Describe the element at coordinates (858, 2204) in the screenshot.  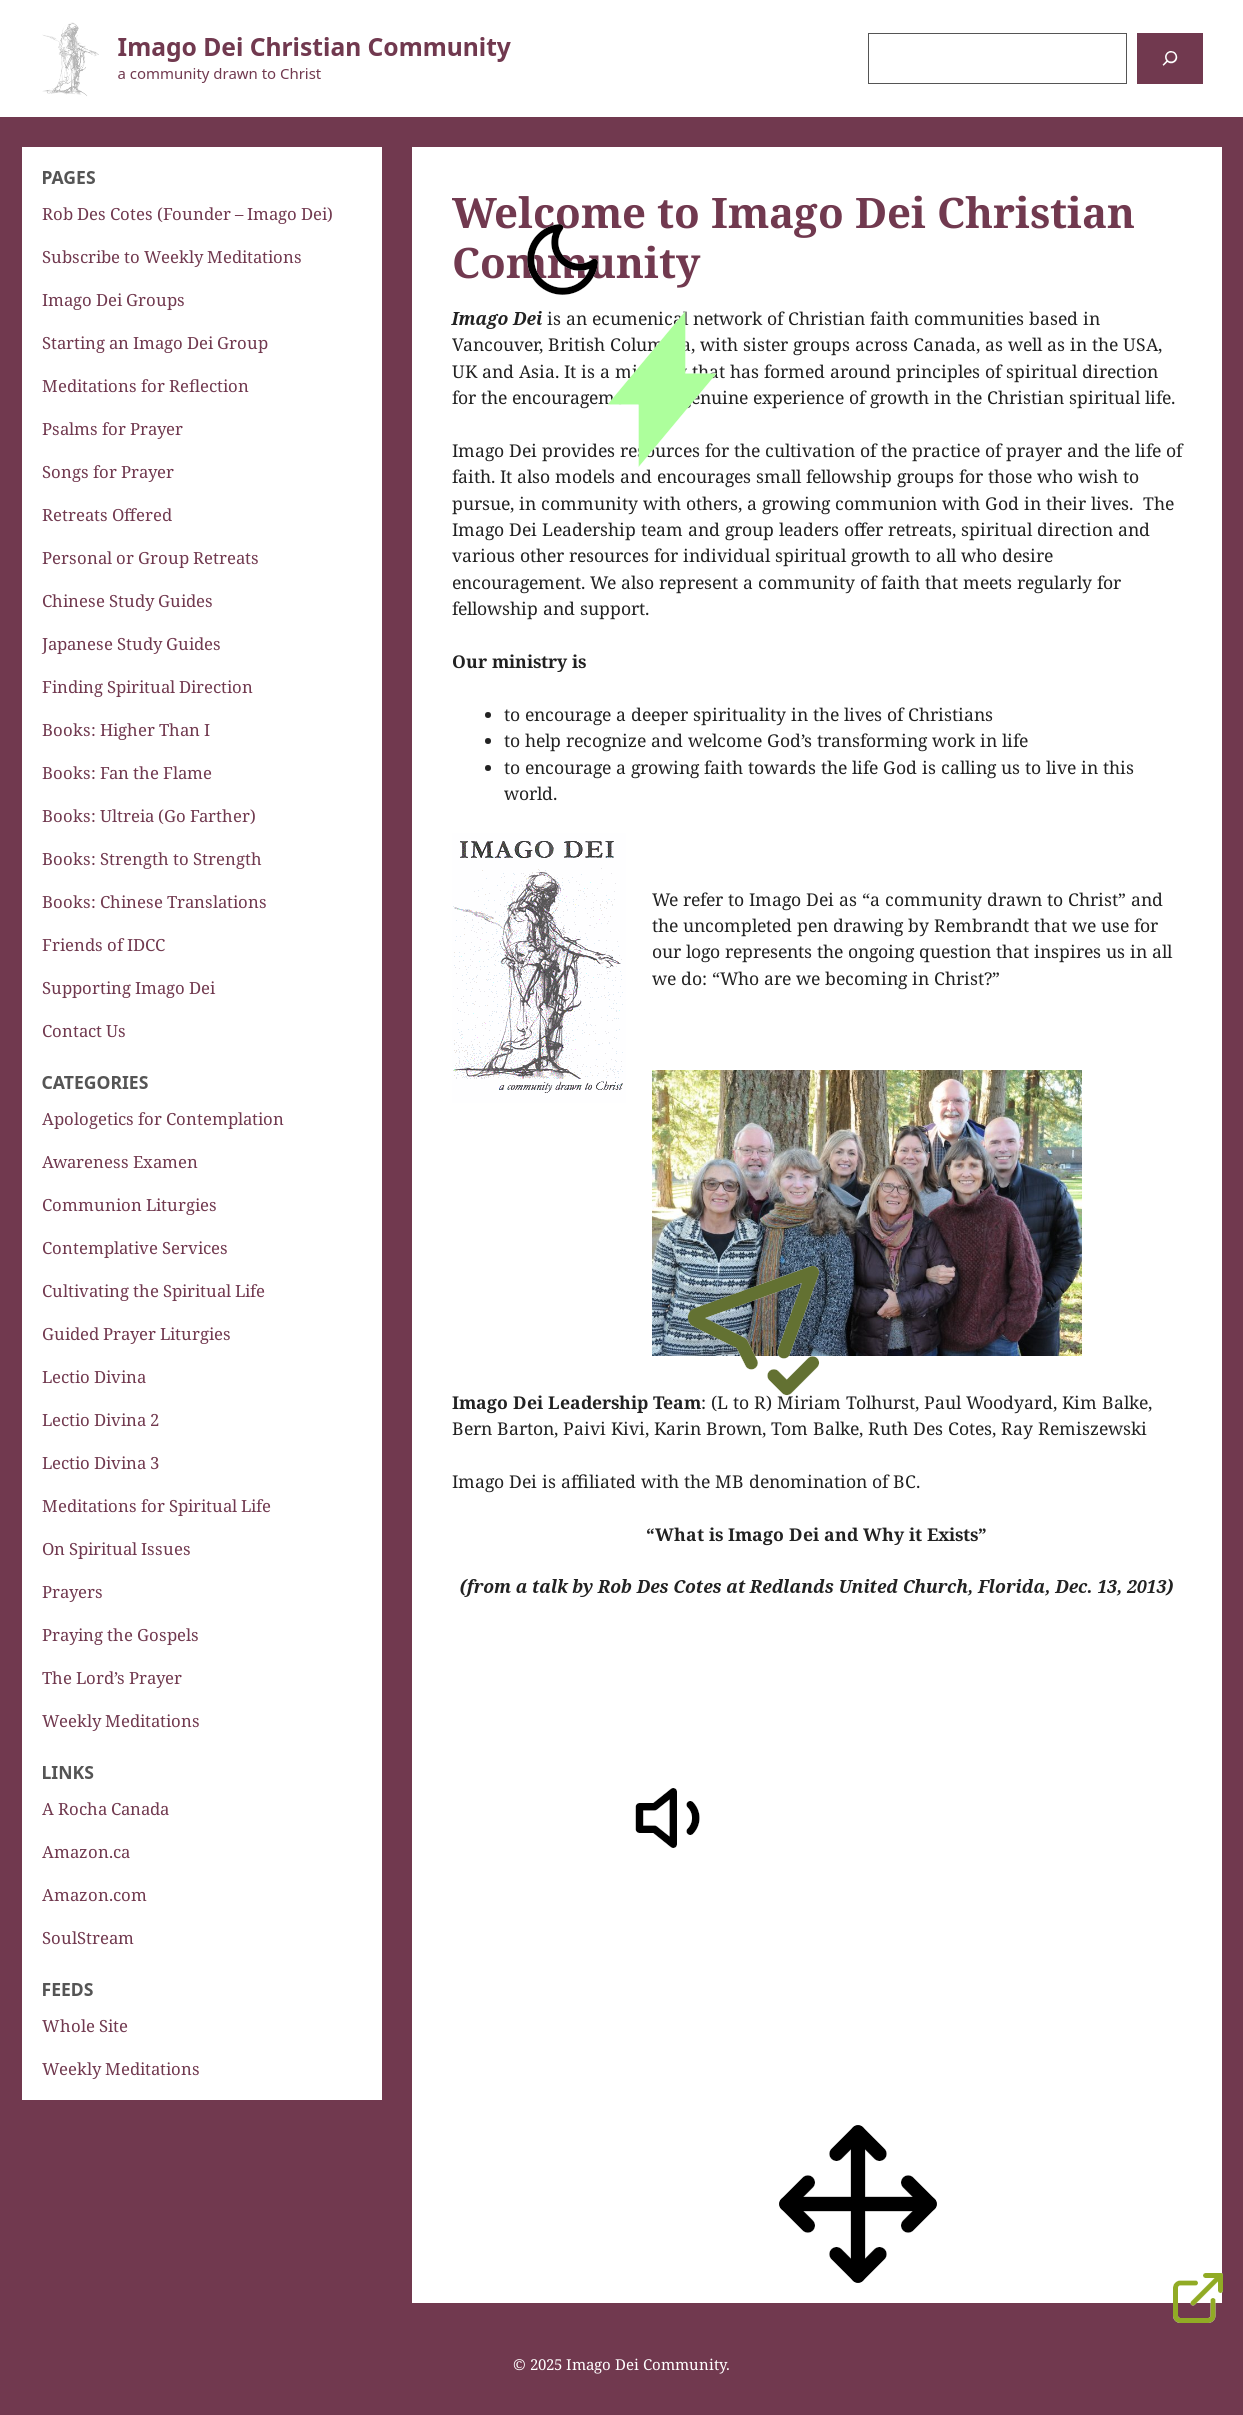
I see `move or reposition an element` at that location.